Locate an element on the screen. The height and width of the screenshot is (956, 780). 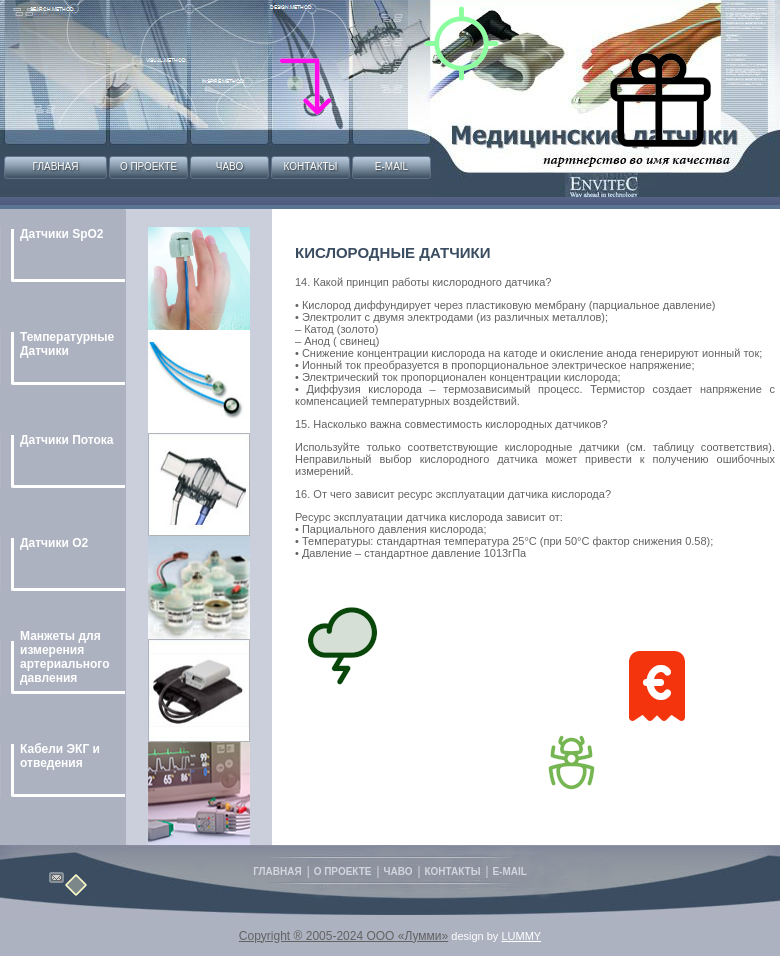
report a bug or issue is located at coordinates (571, 762).